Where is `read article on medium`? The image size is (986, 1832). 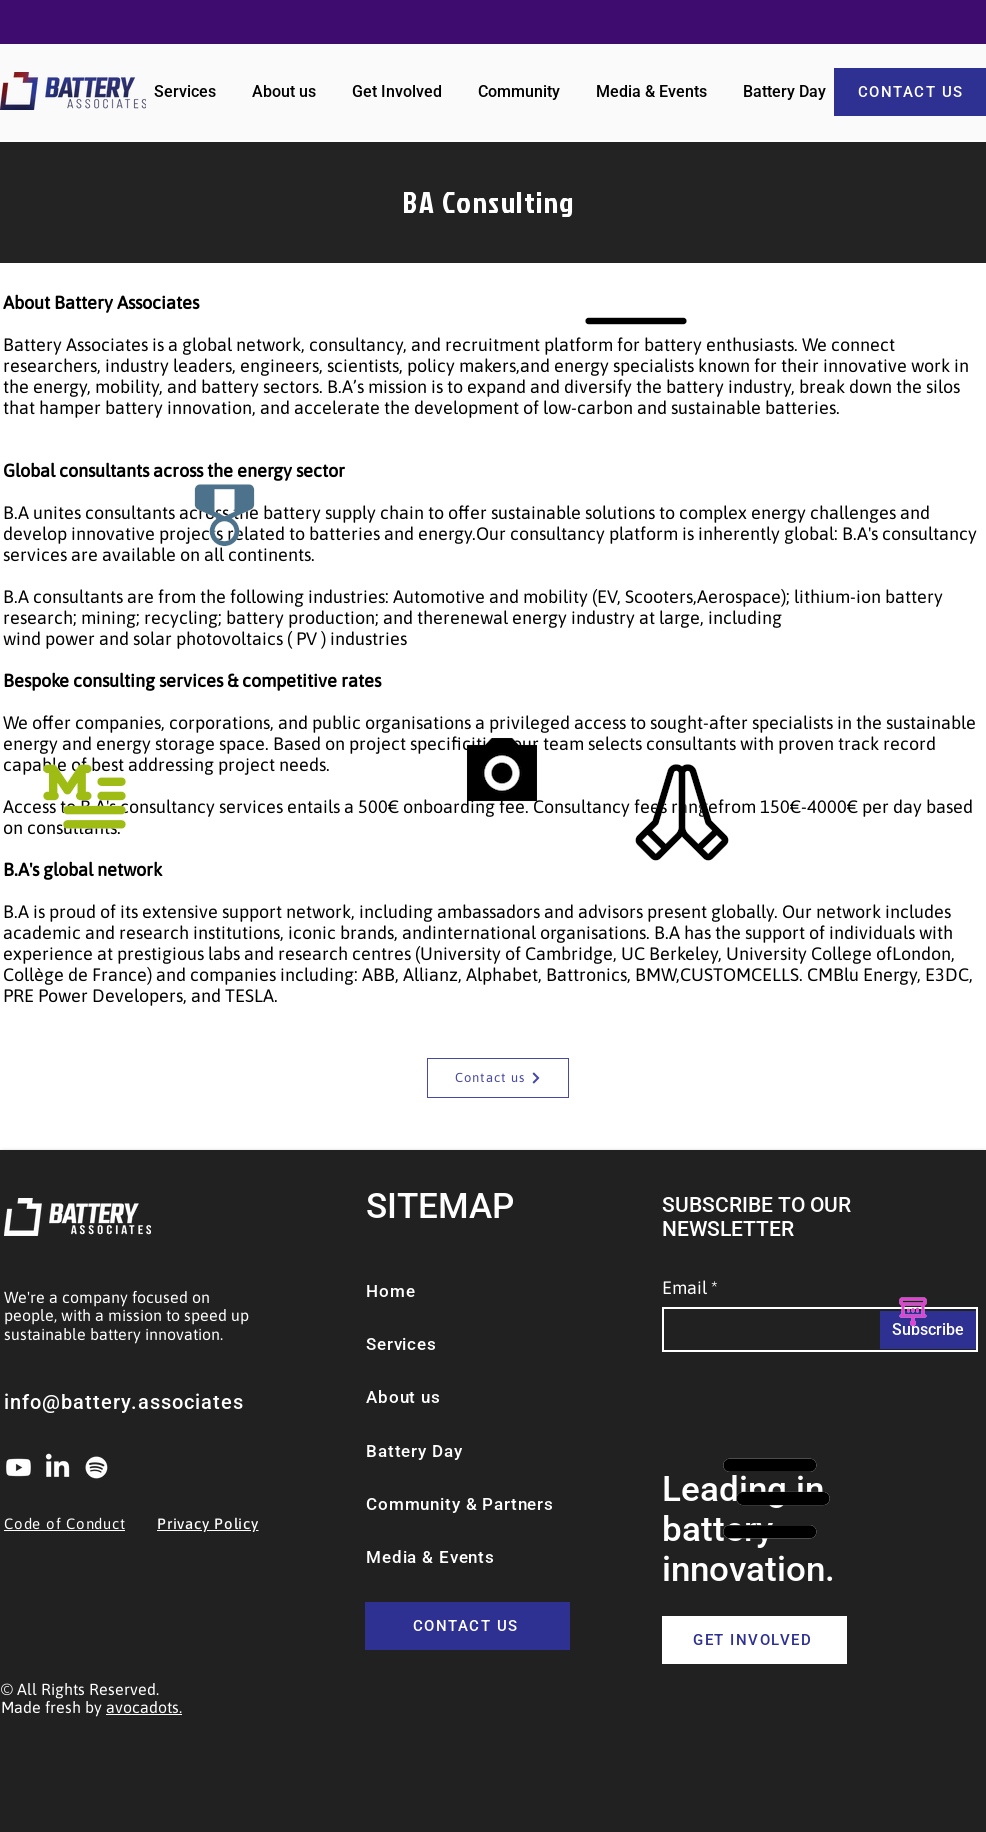
read article on medium is located at coordinates (84, 794).